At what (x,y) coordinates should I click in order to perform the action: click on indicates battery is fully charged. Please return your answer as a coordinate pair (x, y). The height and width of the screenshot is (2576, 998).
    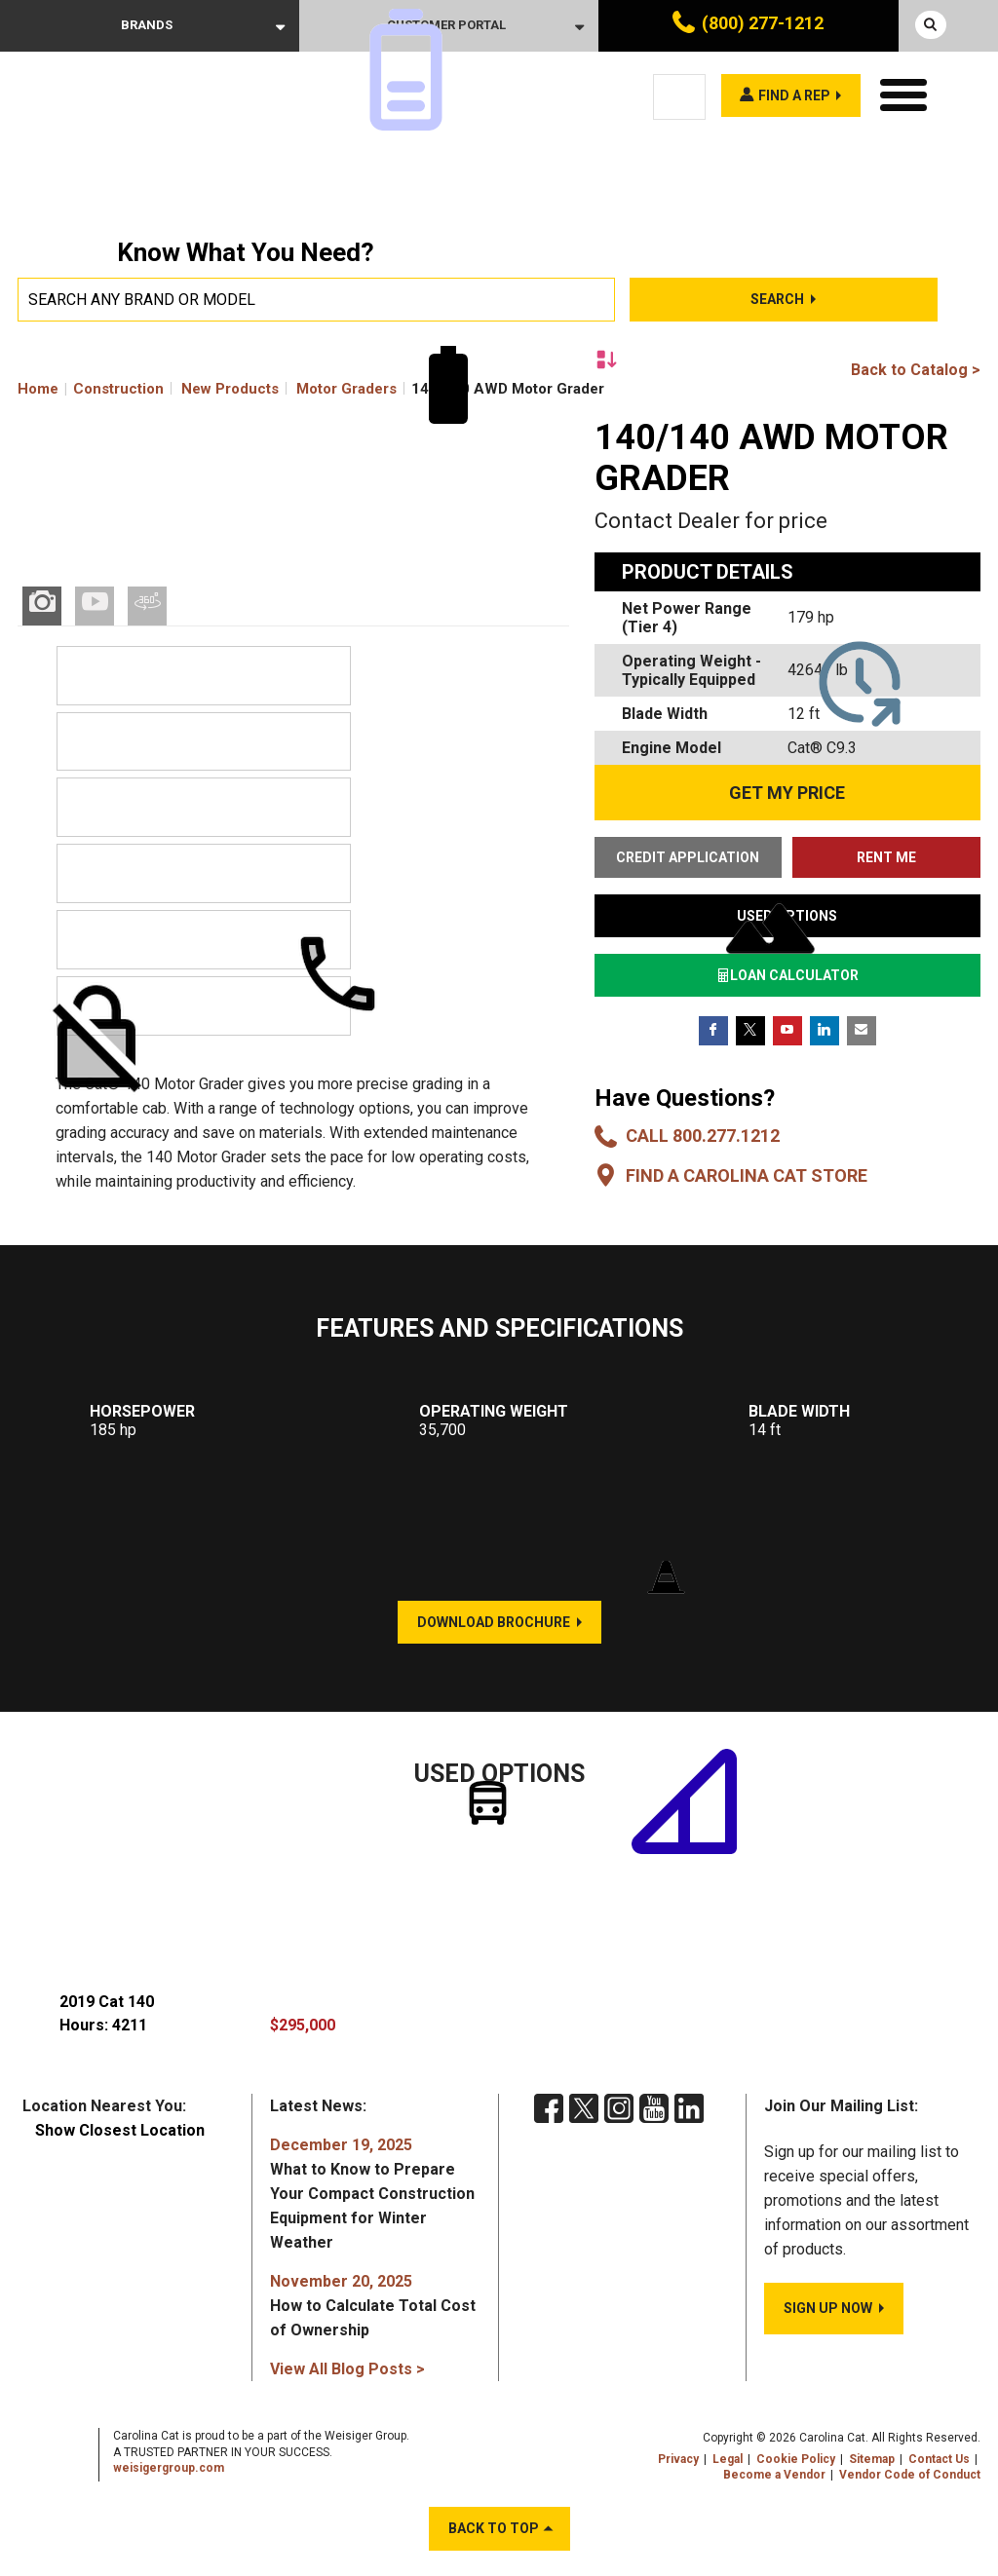
    Looking at the image, I should click on (448, 385).